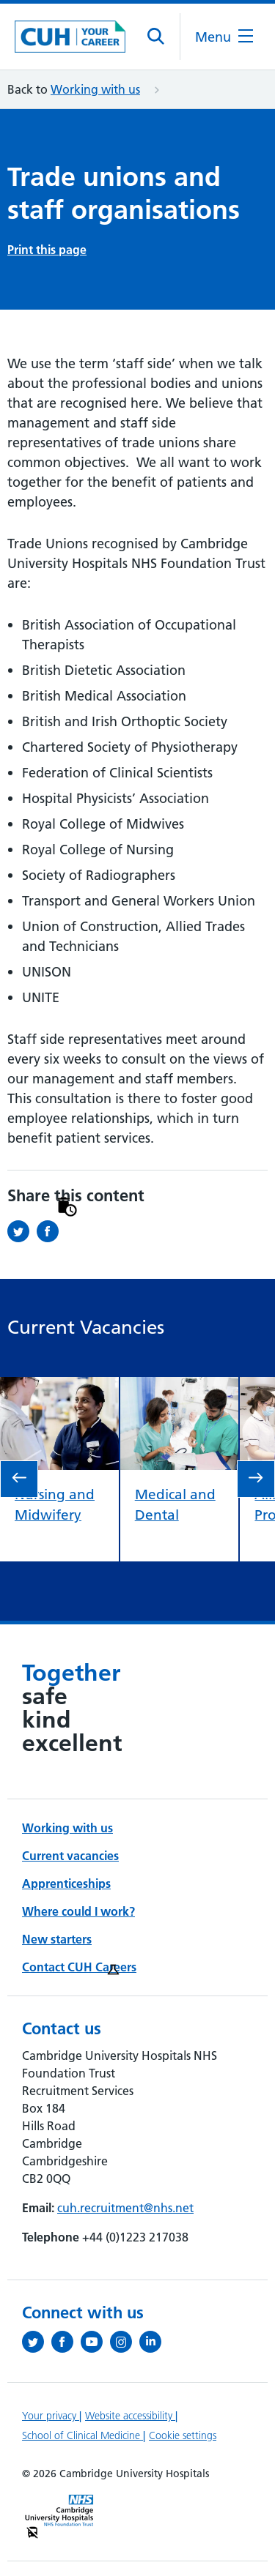 The height and width of the screenshot is (2576, 275). What do you see at coordinates (67, 1206) in the screenshot?
I see `enable auto-delete for messages or files` at bounding box center [67, 1206].